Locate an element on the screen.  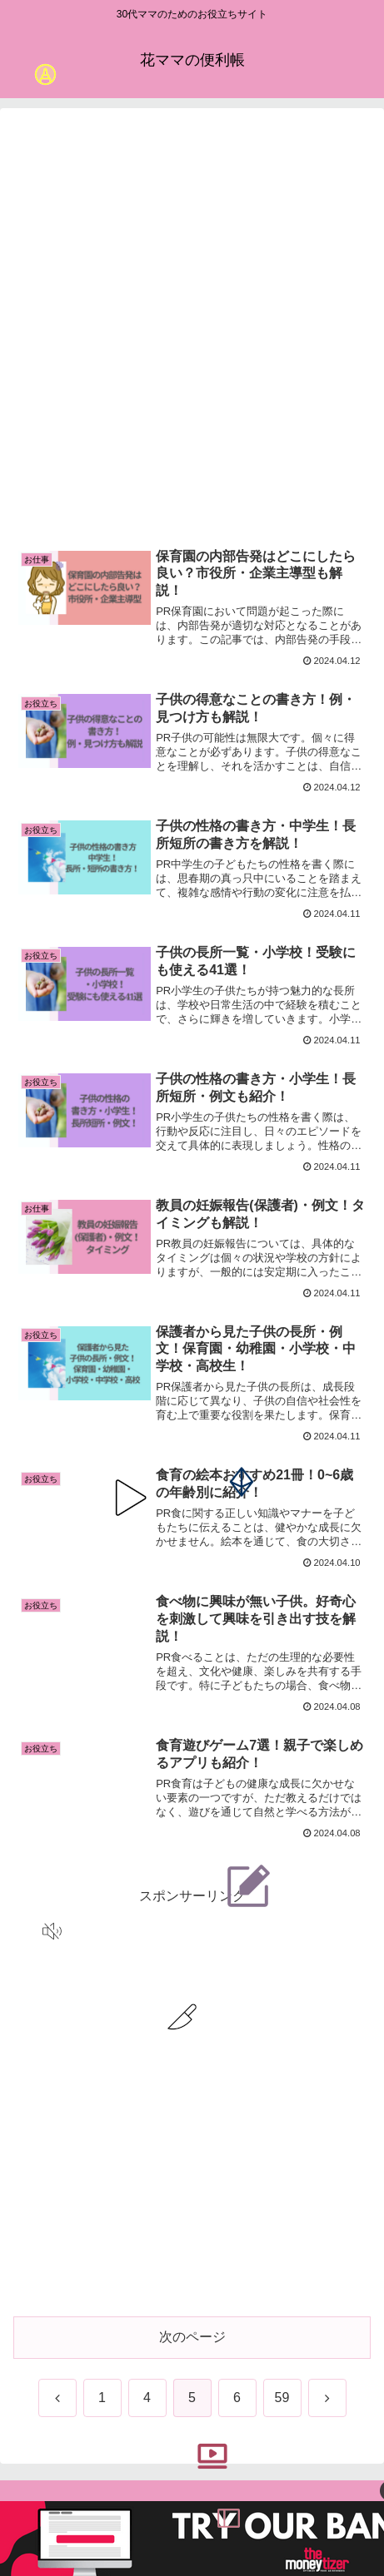
select marker or highlighter tool is located at coordinates (45, 74).